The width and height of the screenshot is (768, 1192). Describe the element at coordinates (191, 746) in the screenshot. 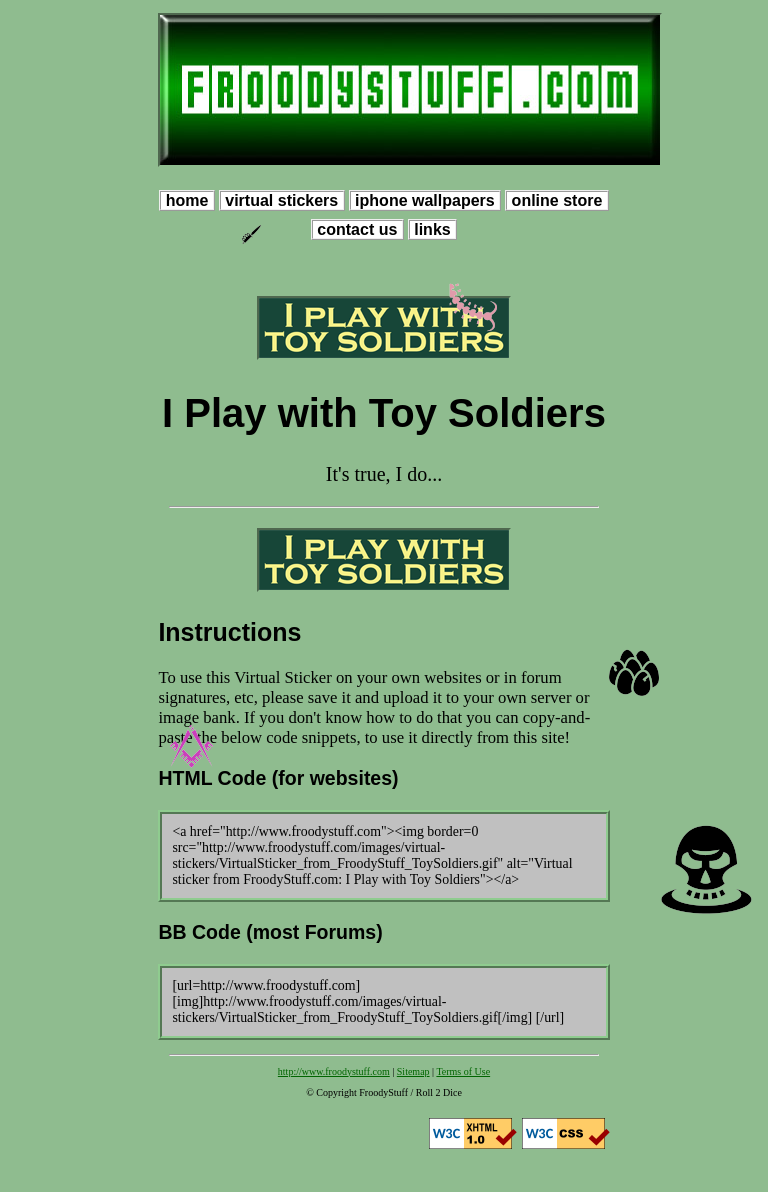

I see `freemasonry or masonic lodge symbol` at that location.